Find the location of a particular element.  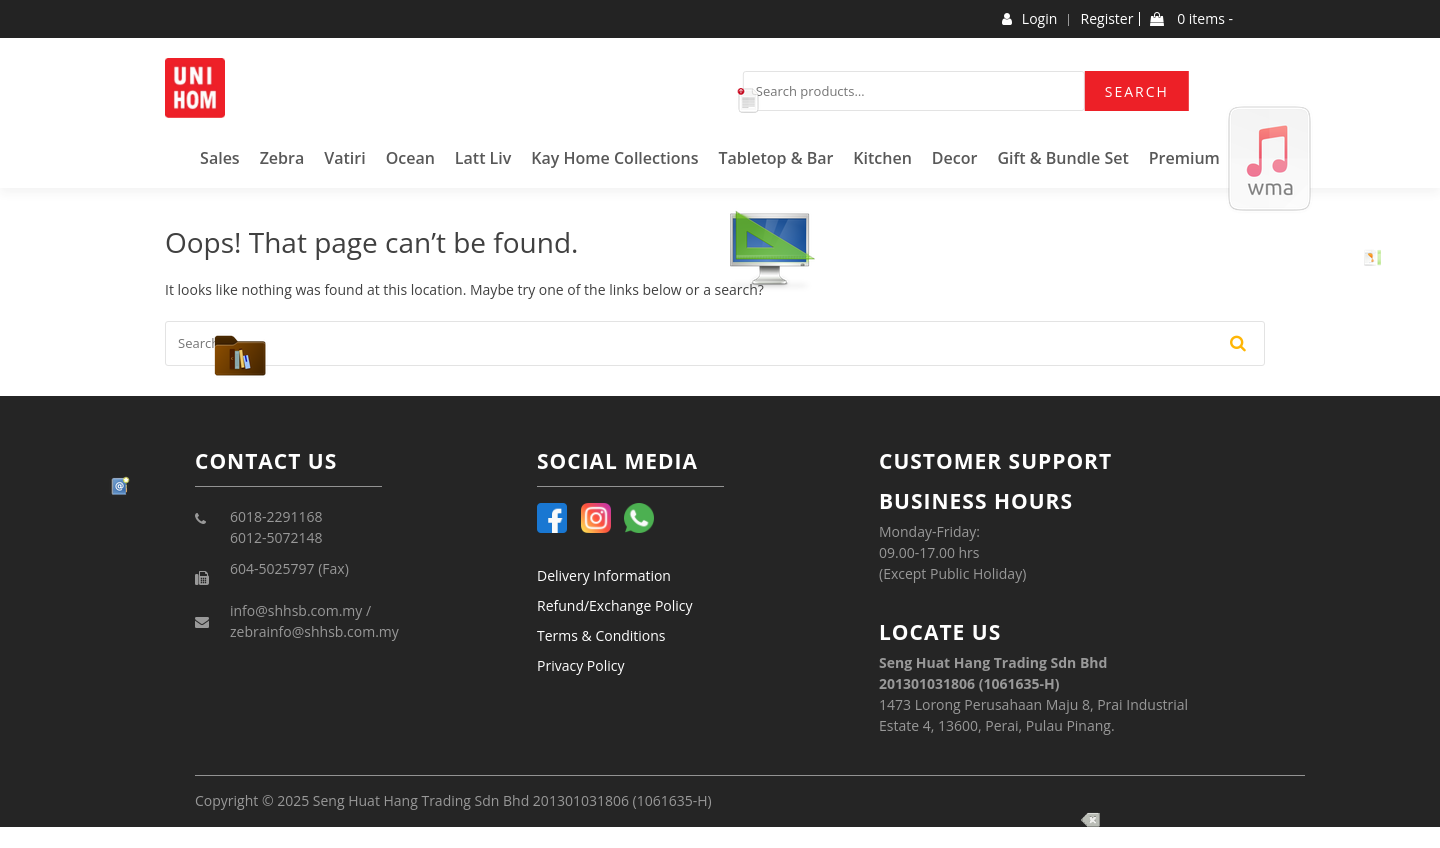

send file via bluetooth is located at coordinates (748, 100).